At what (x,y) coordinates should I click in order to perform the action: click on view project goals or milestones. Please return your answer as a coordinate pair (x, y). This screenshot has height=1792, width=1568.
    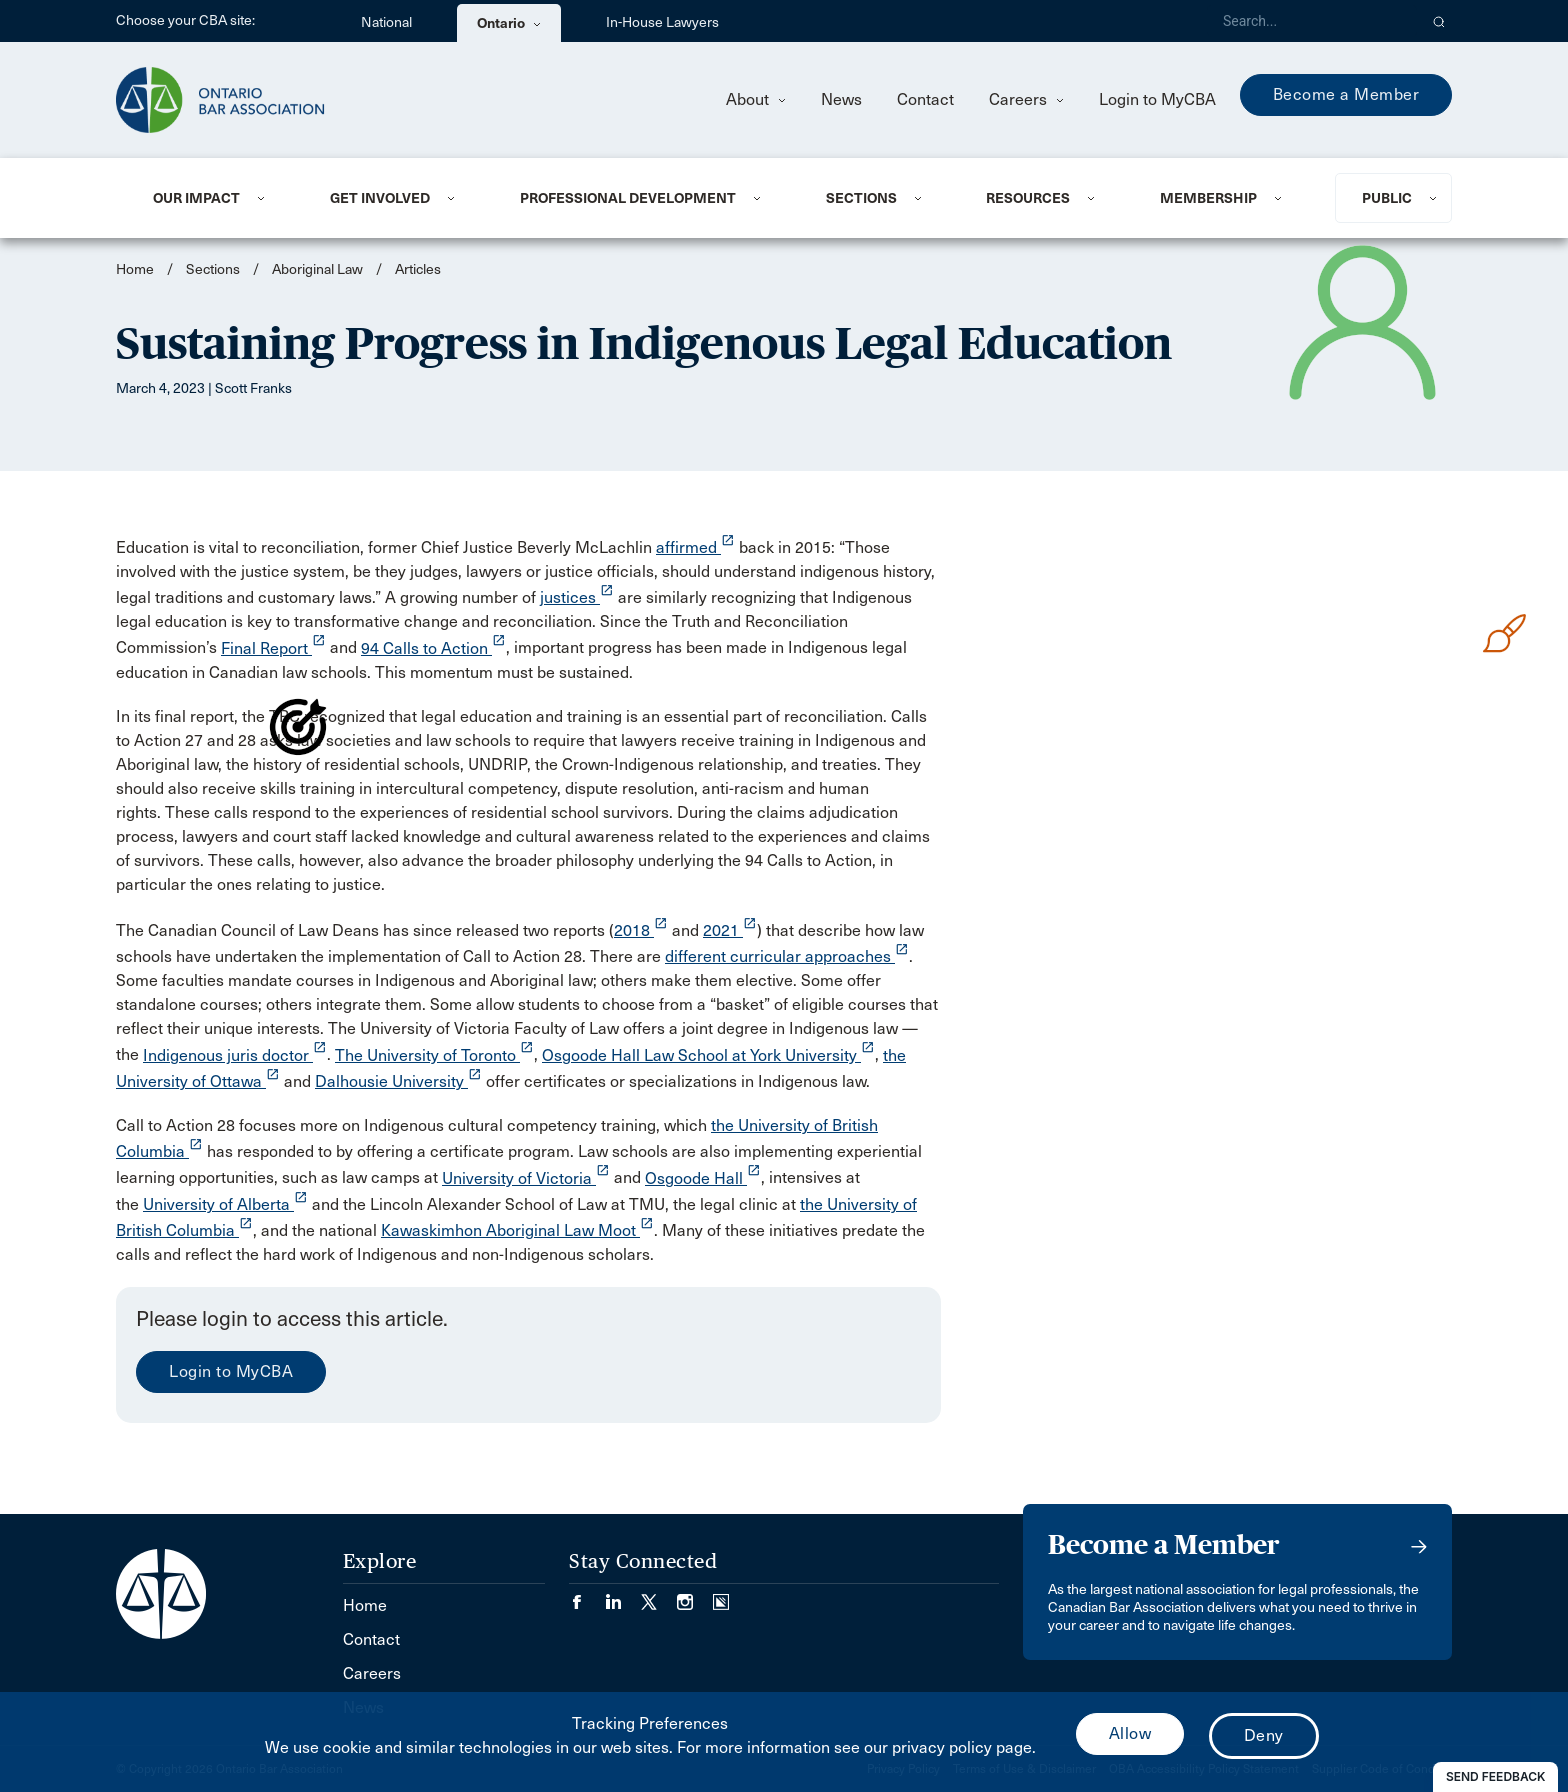
    Looking at the image, I should click on (298, 727).